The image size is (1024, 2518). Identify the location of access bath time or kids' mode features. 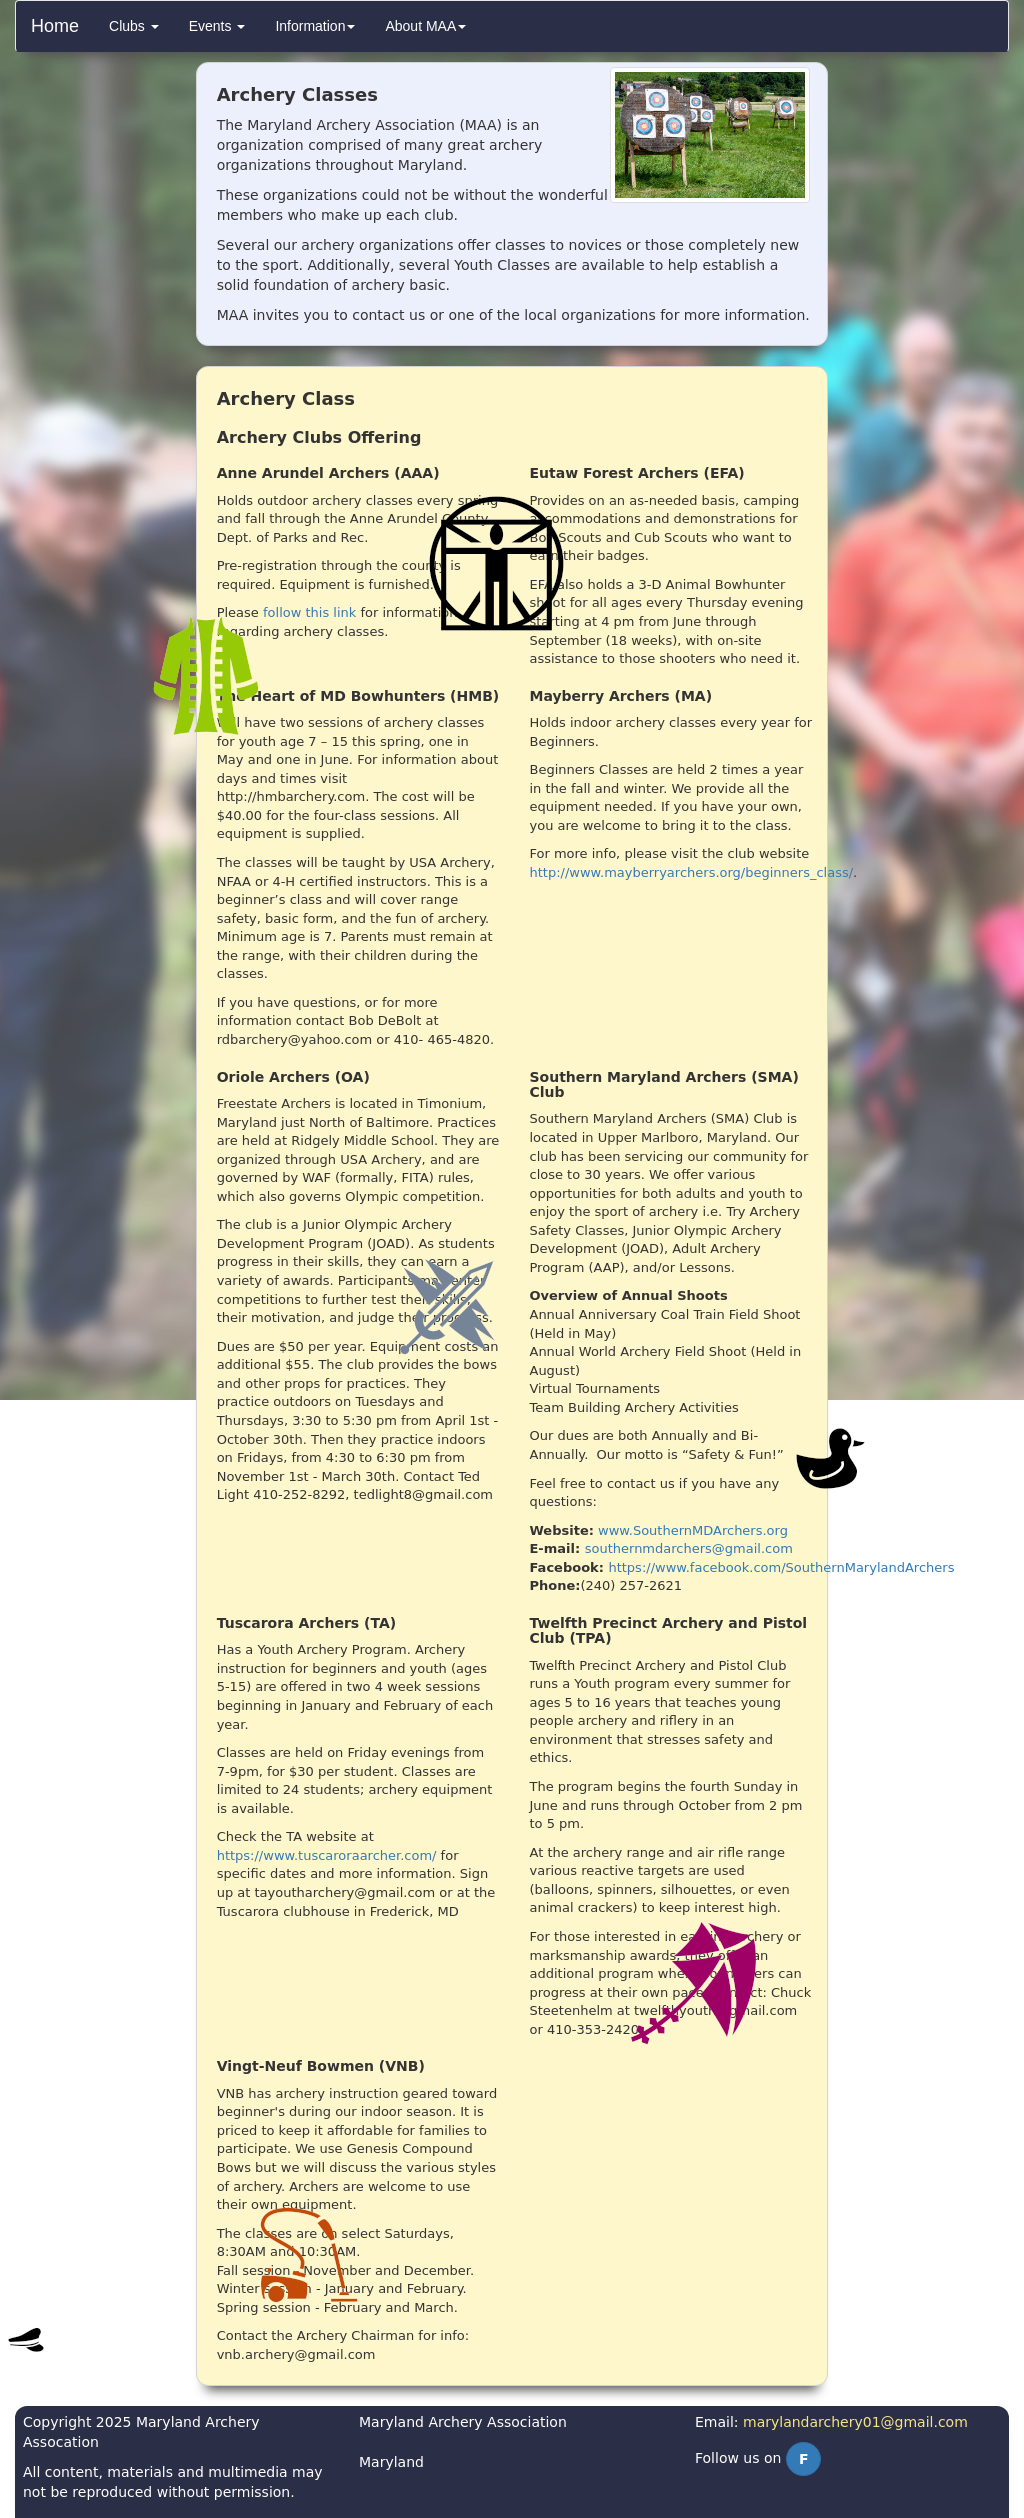
(830, 1458).